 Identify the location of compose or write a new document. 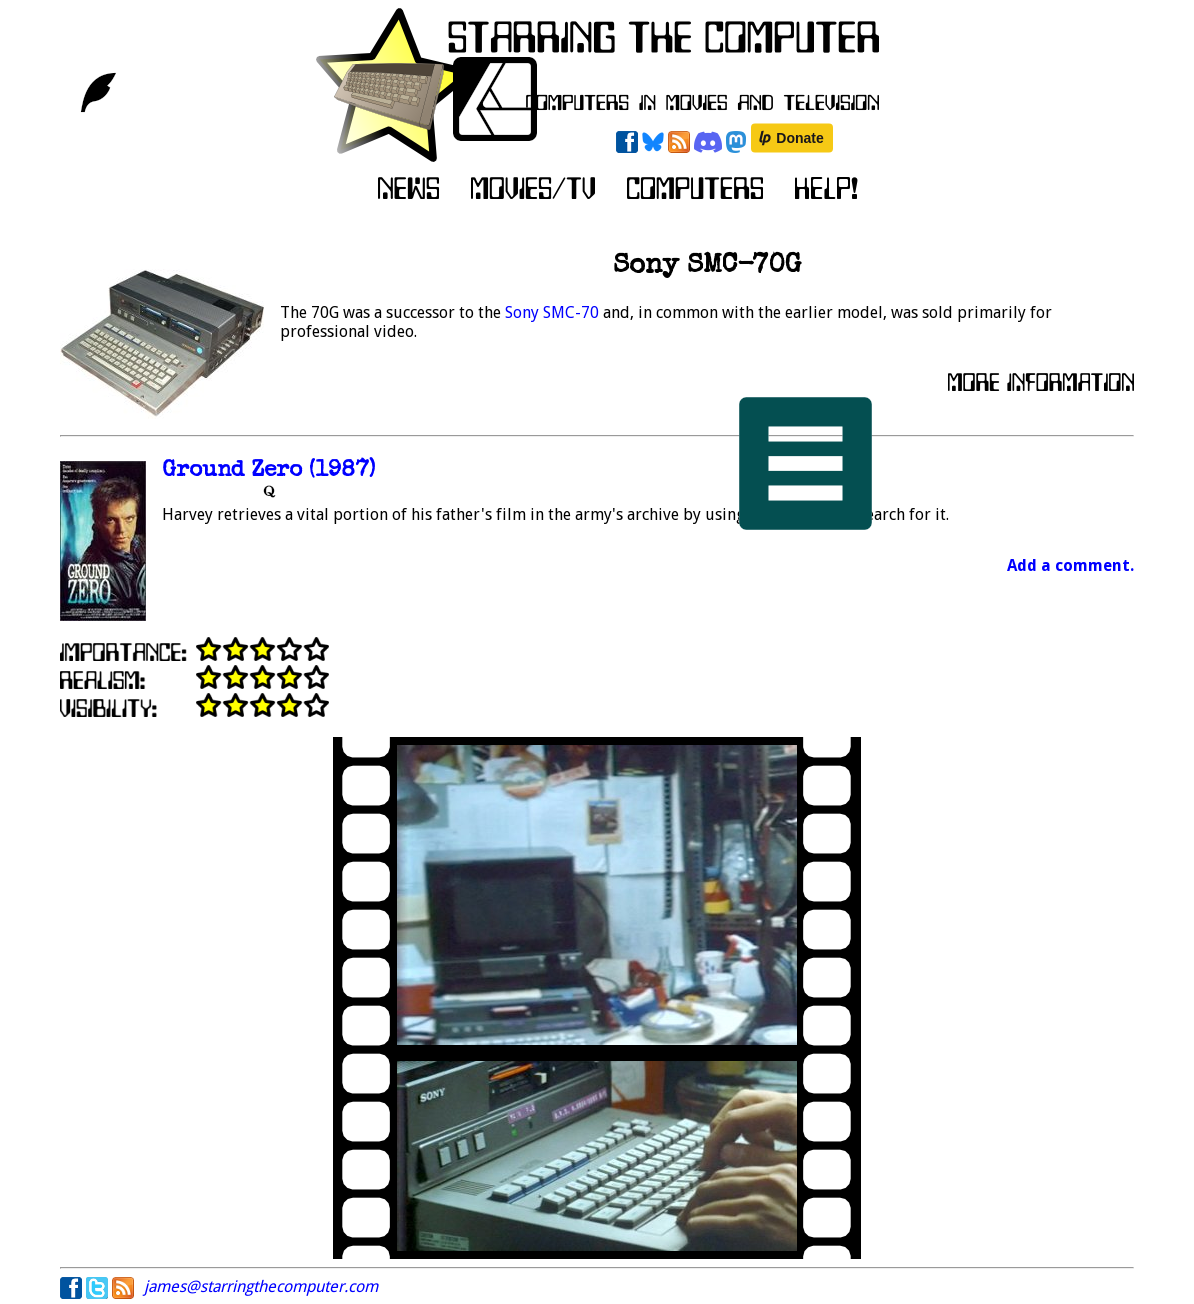
(98, 92).